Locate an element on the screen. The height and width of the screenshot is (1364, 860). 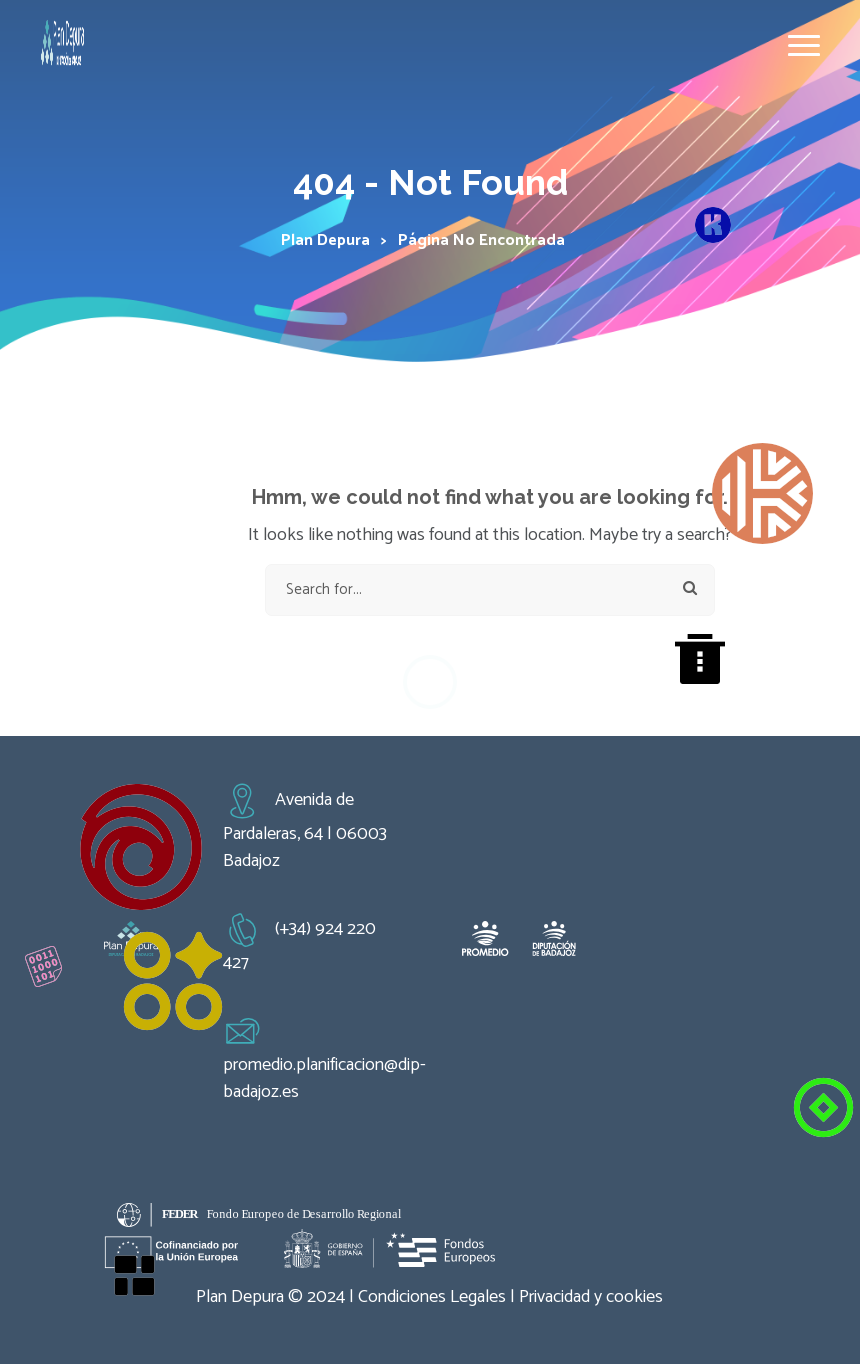
konva javascript library logo is located at coordinates (713, 225).